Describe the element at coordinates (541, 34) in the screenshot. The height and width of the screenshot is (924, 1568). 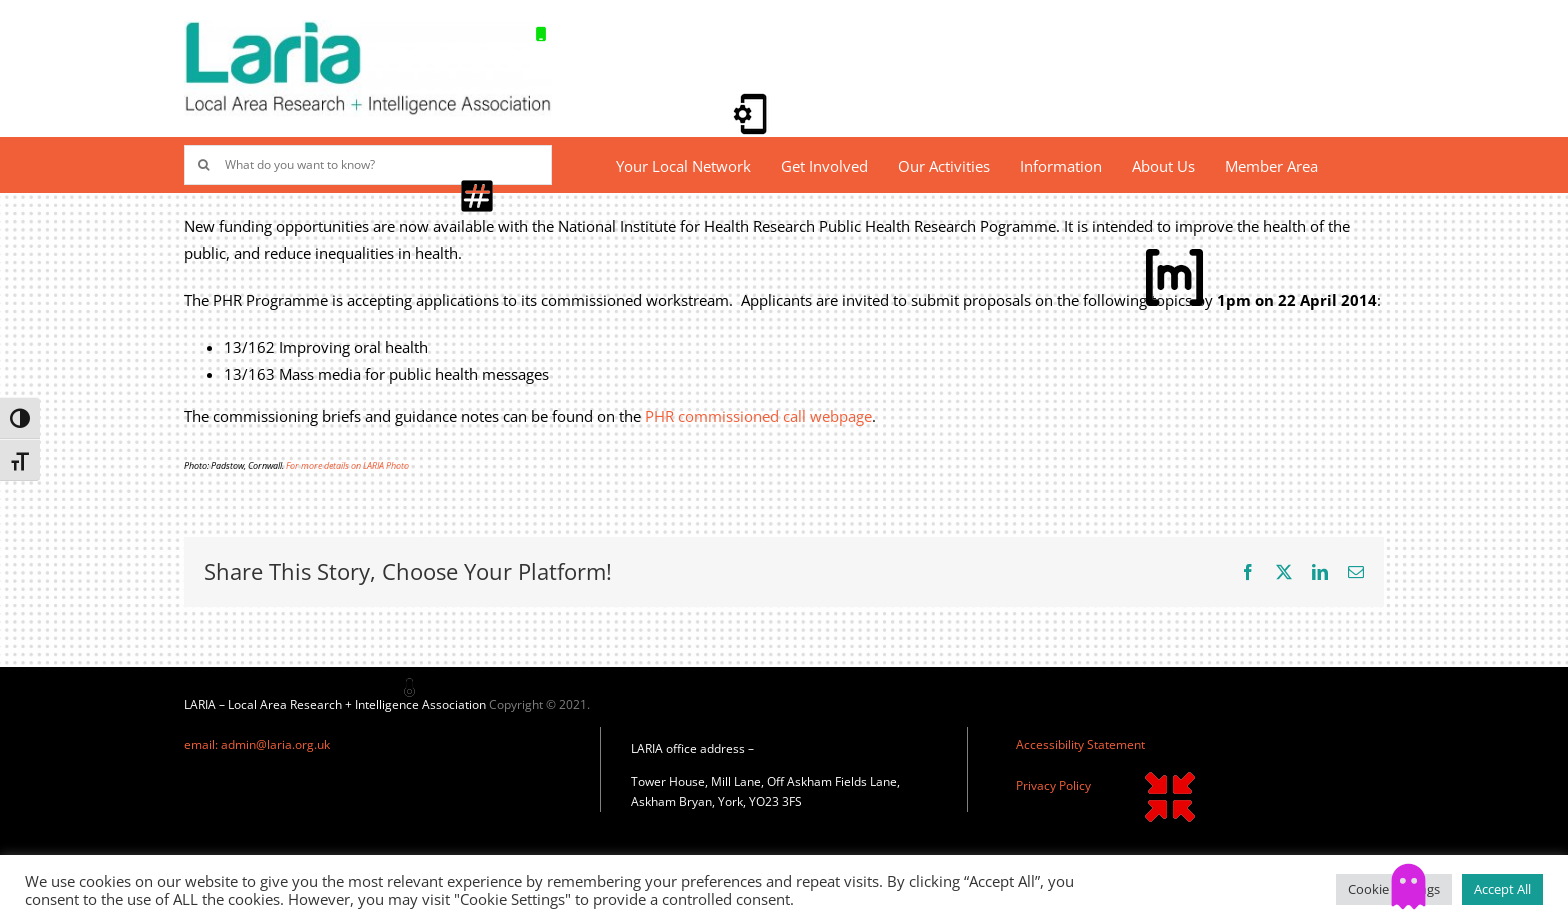
I see `indicates mobile device or smartphone` at that location.